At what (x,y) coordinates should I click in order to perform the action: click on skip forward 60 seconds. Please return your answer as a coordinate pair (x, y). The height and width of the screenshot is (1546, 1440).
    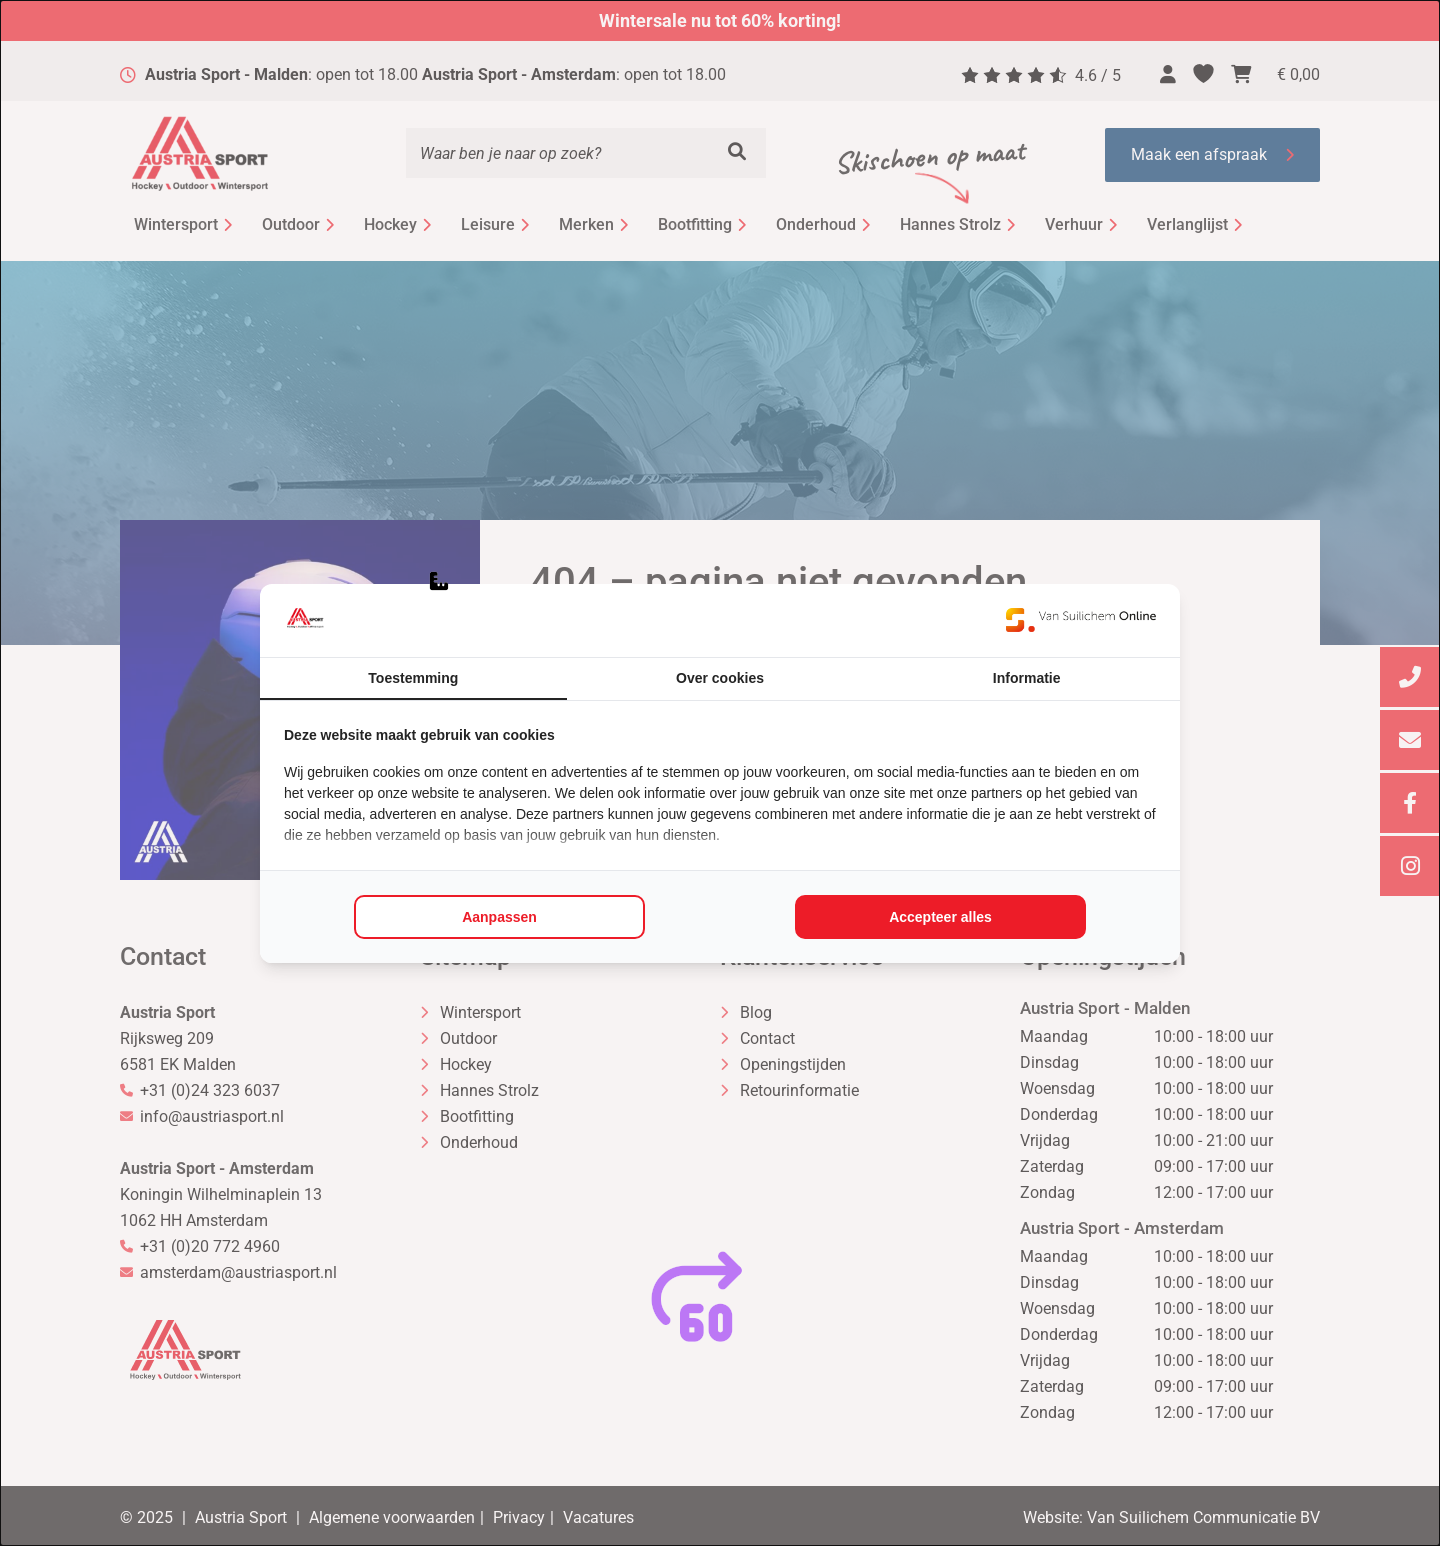
    Looking at the image, I should click on (699, 1299).